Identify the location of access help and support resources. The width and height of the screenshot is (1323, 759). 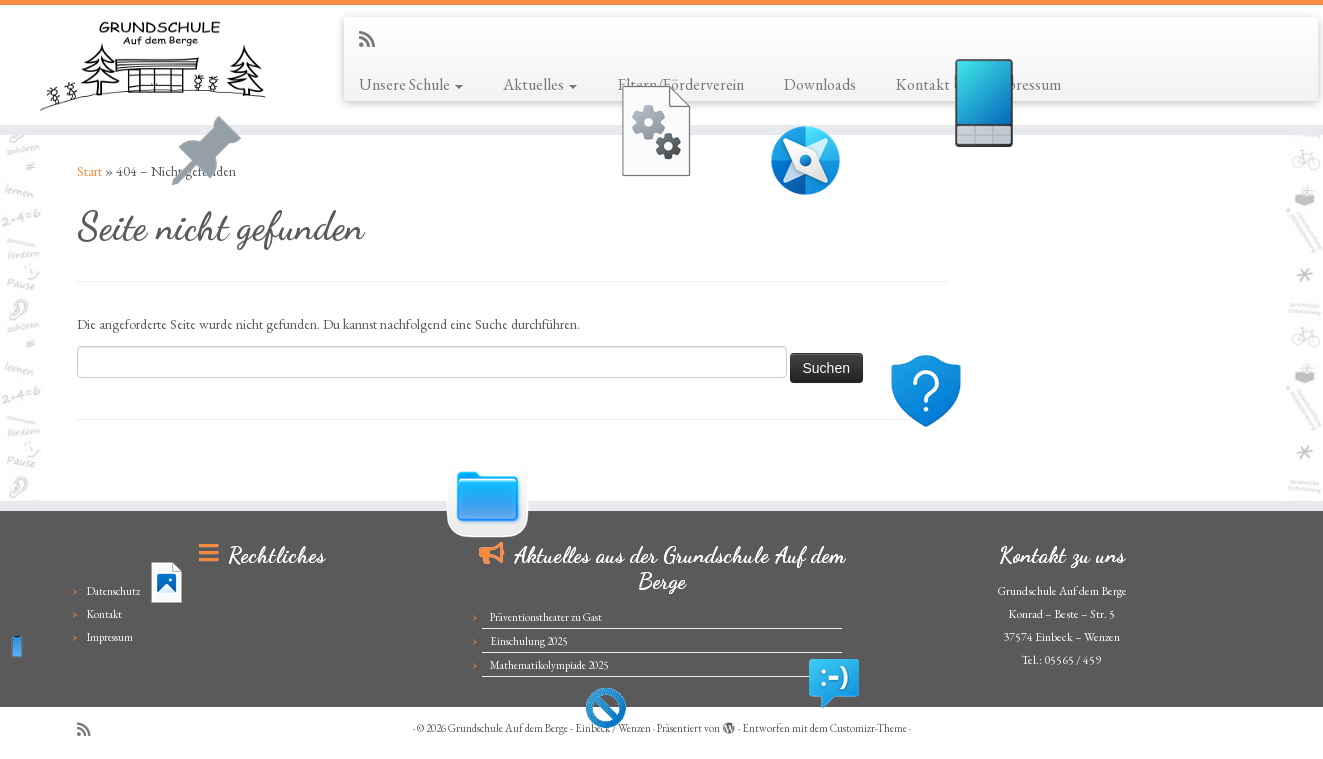
(926, 391).